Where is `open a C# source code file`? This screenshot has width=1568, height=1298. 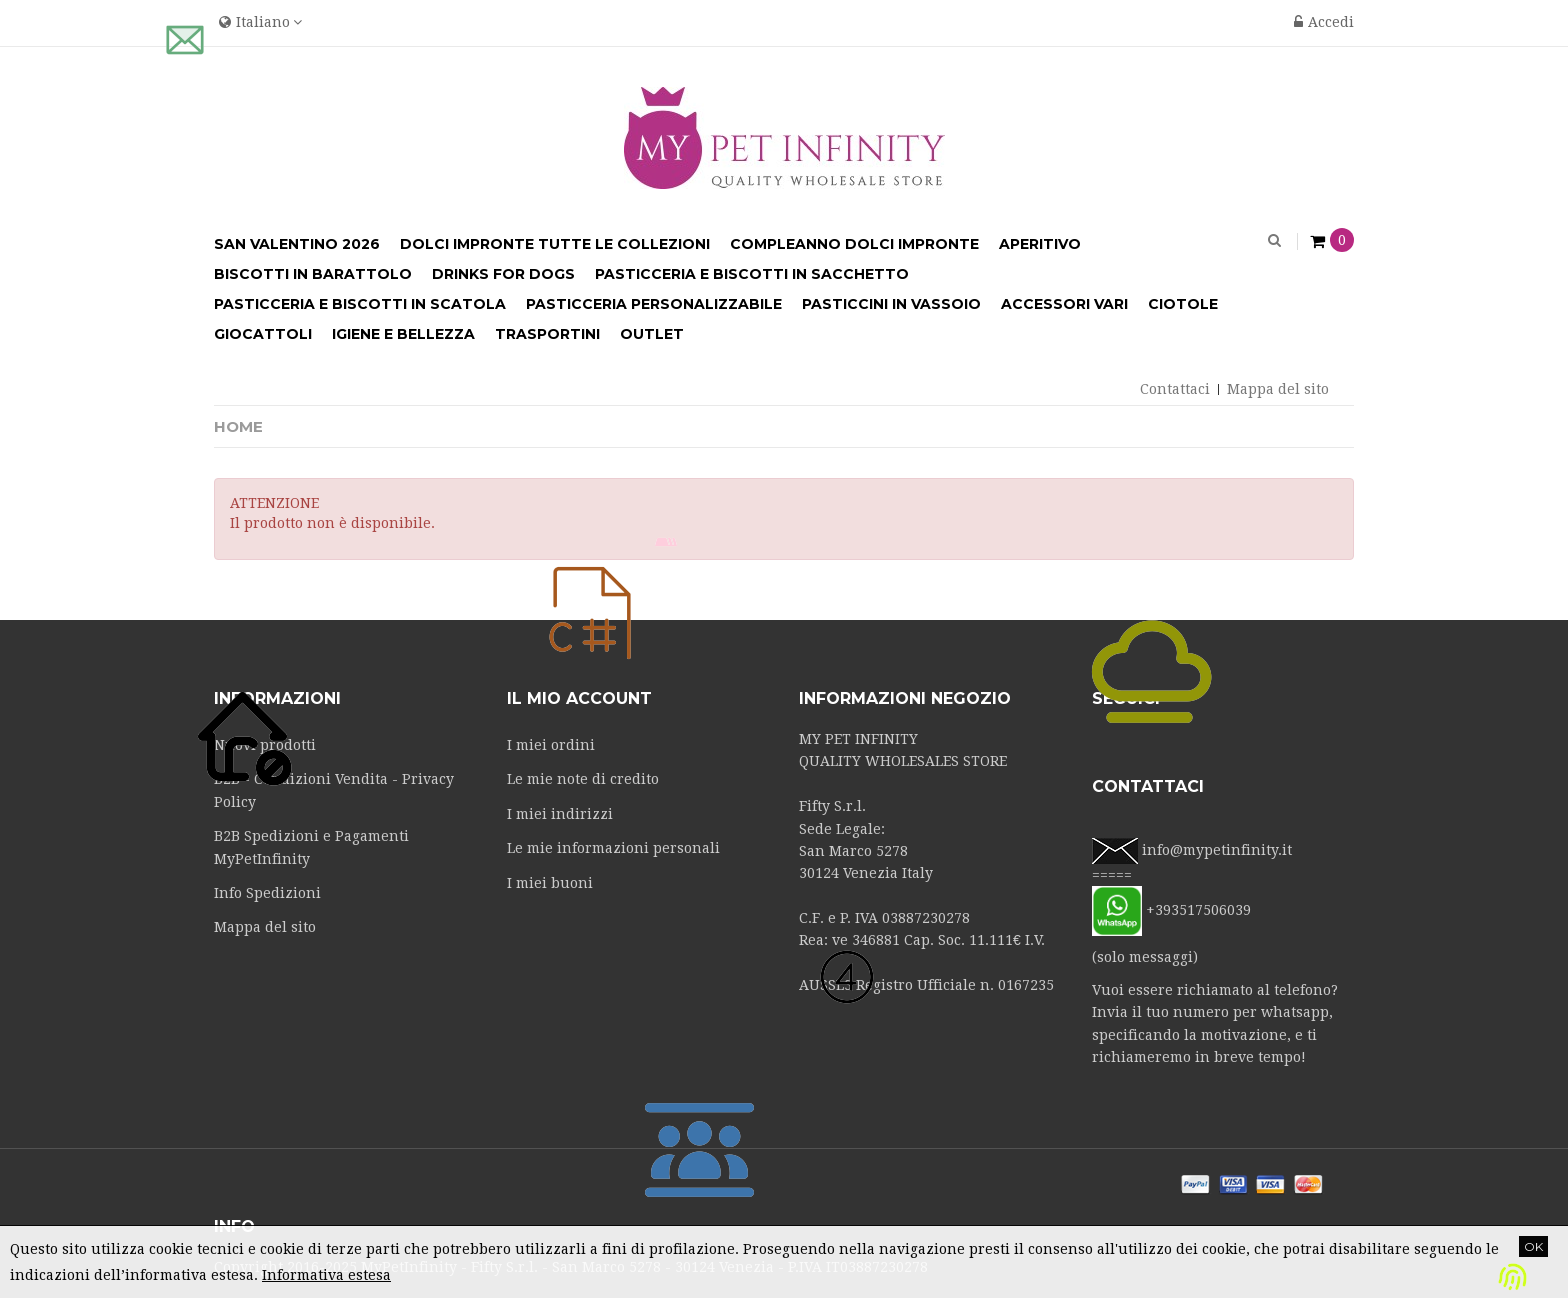
open a C# source code file is located at coordinates (592, 613).